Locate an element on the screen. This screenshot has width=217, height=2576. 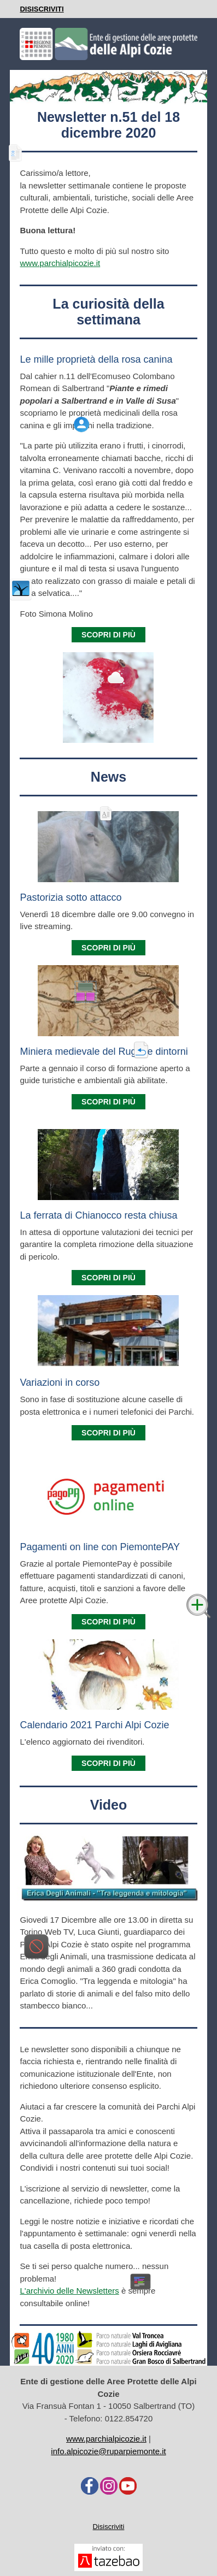
a rich text or formatted document file is located at coordinates (105, 813).